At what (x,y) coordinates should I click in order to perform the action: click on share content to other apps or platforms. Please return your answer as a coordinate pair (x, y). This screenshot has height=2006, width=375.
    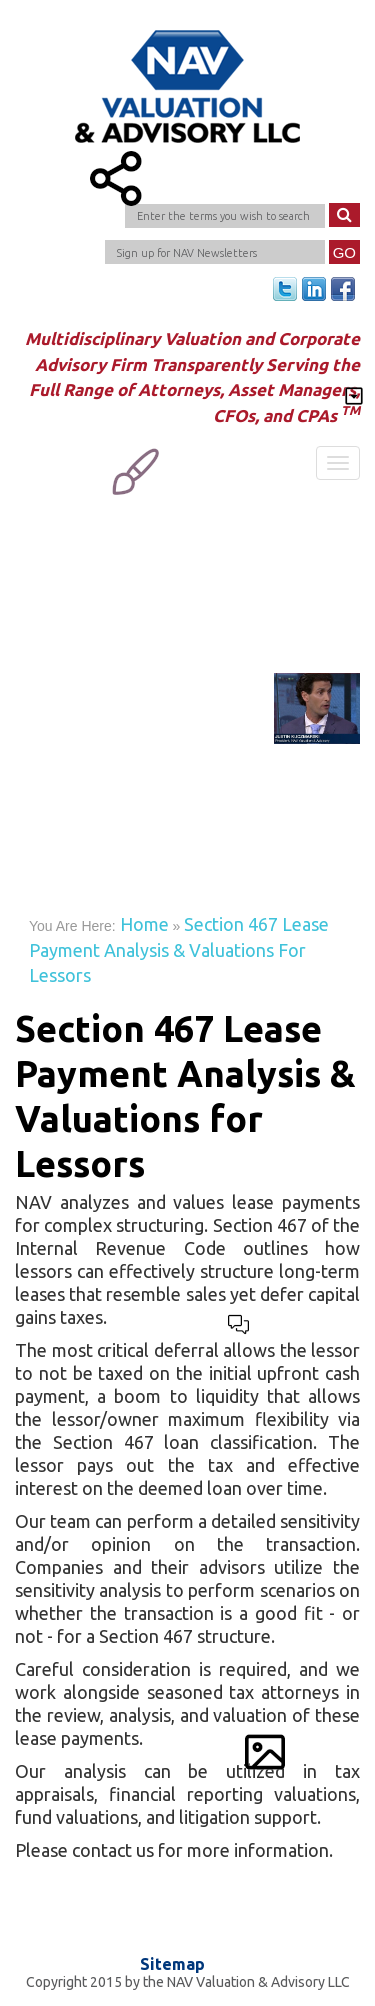
    Looking at the image, I should click on (117, 178).